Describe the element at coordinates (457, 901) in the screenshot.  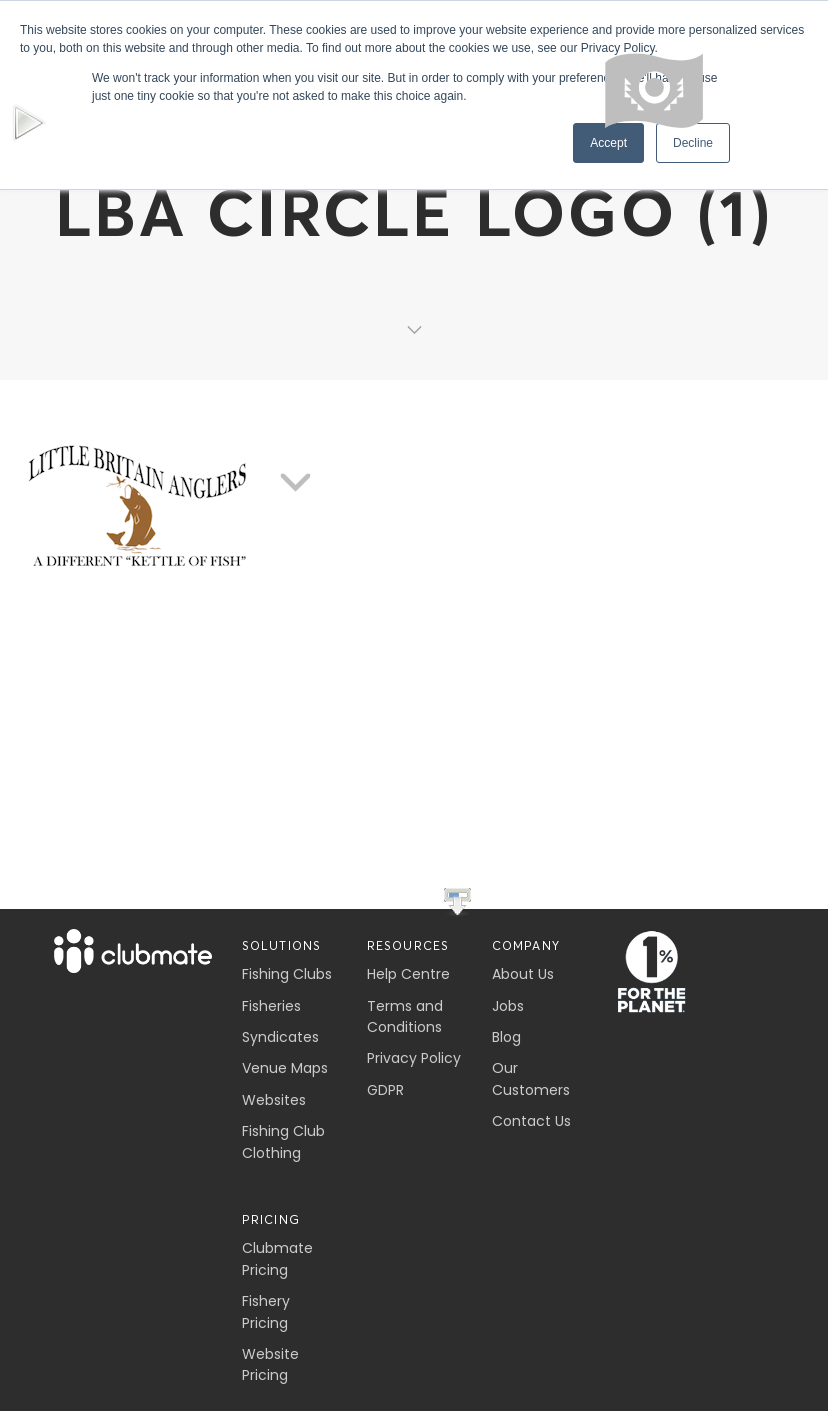
I see `access your downloads folder` at that location.